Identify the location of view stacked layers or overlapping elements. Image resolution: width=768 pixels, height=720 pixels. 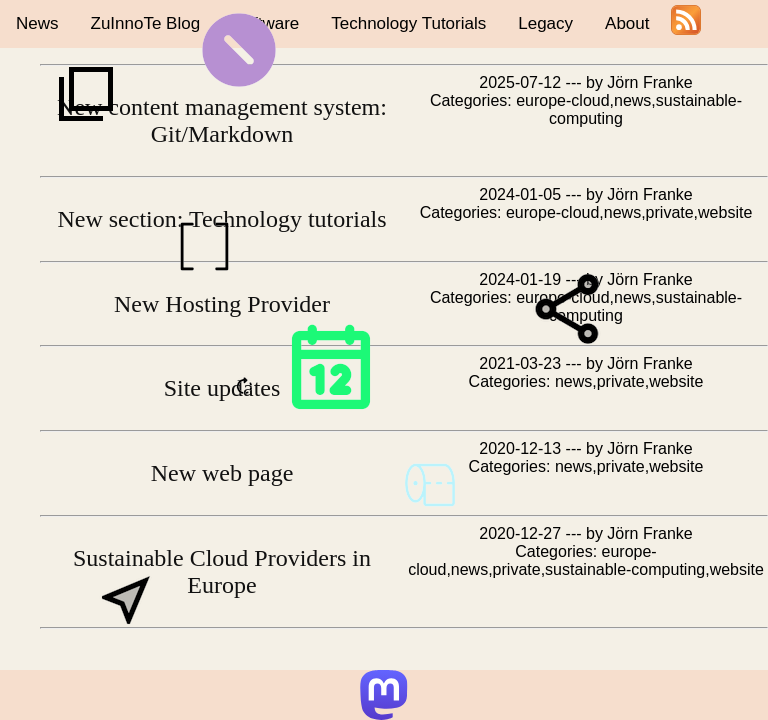
(86, 94).